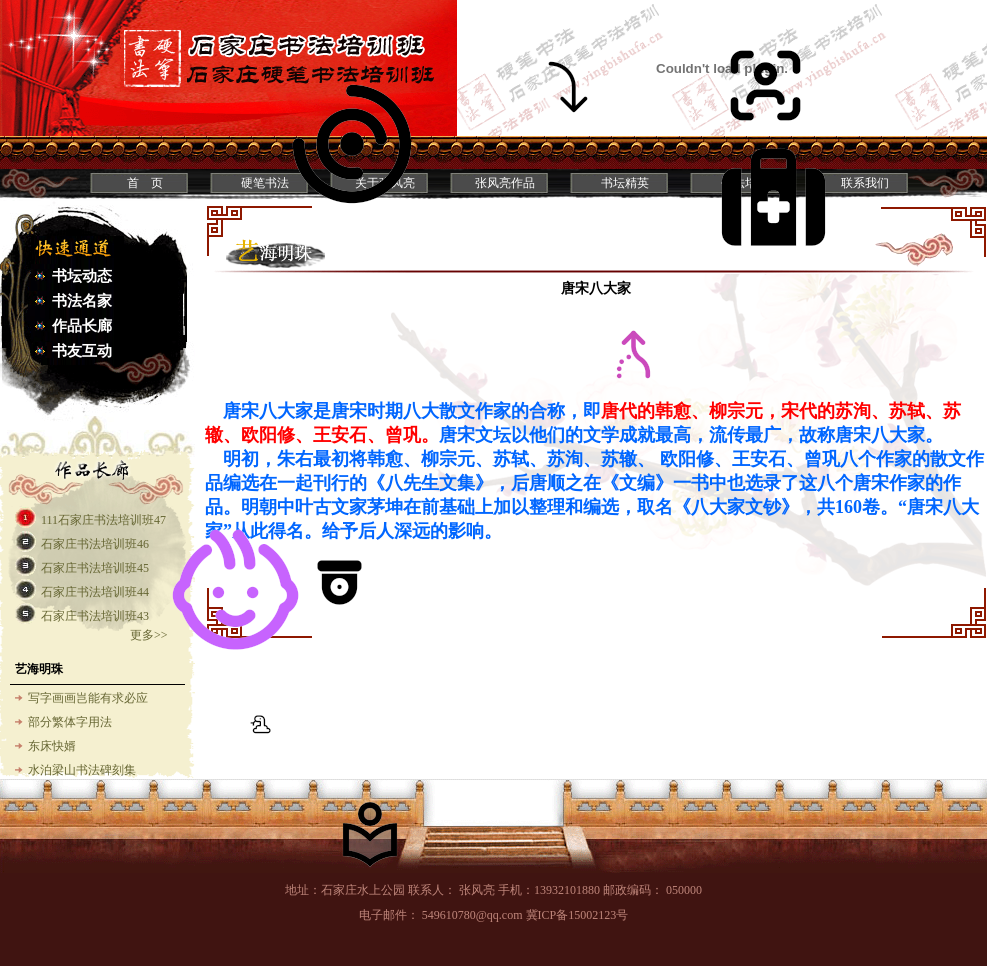  What do you see at coordinates (235, 592) in the screenshot?
I see `select boy avatar or profile icon` at bounding box center [235, 592].